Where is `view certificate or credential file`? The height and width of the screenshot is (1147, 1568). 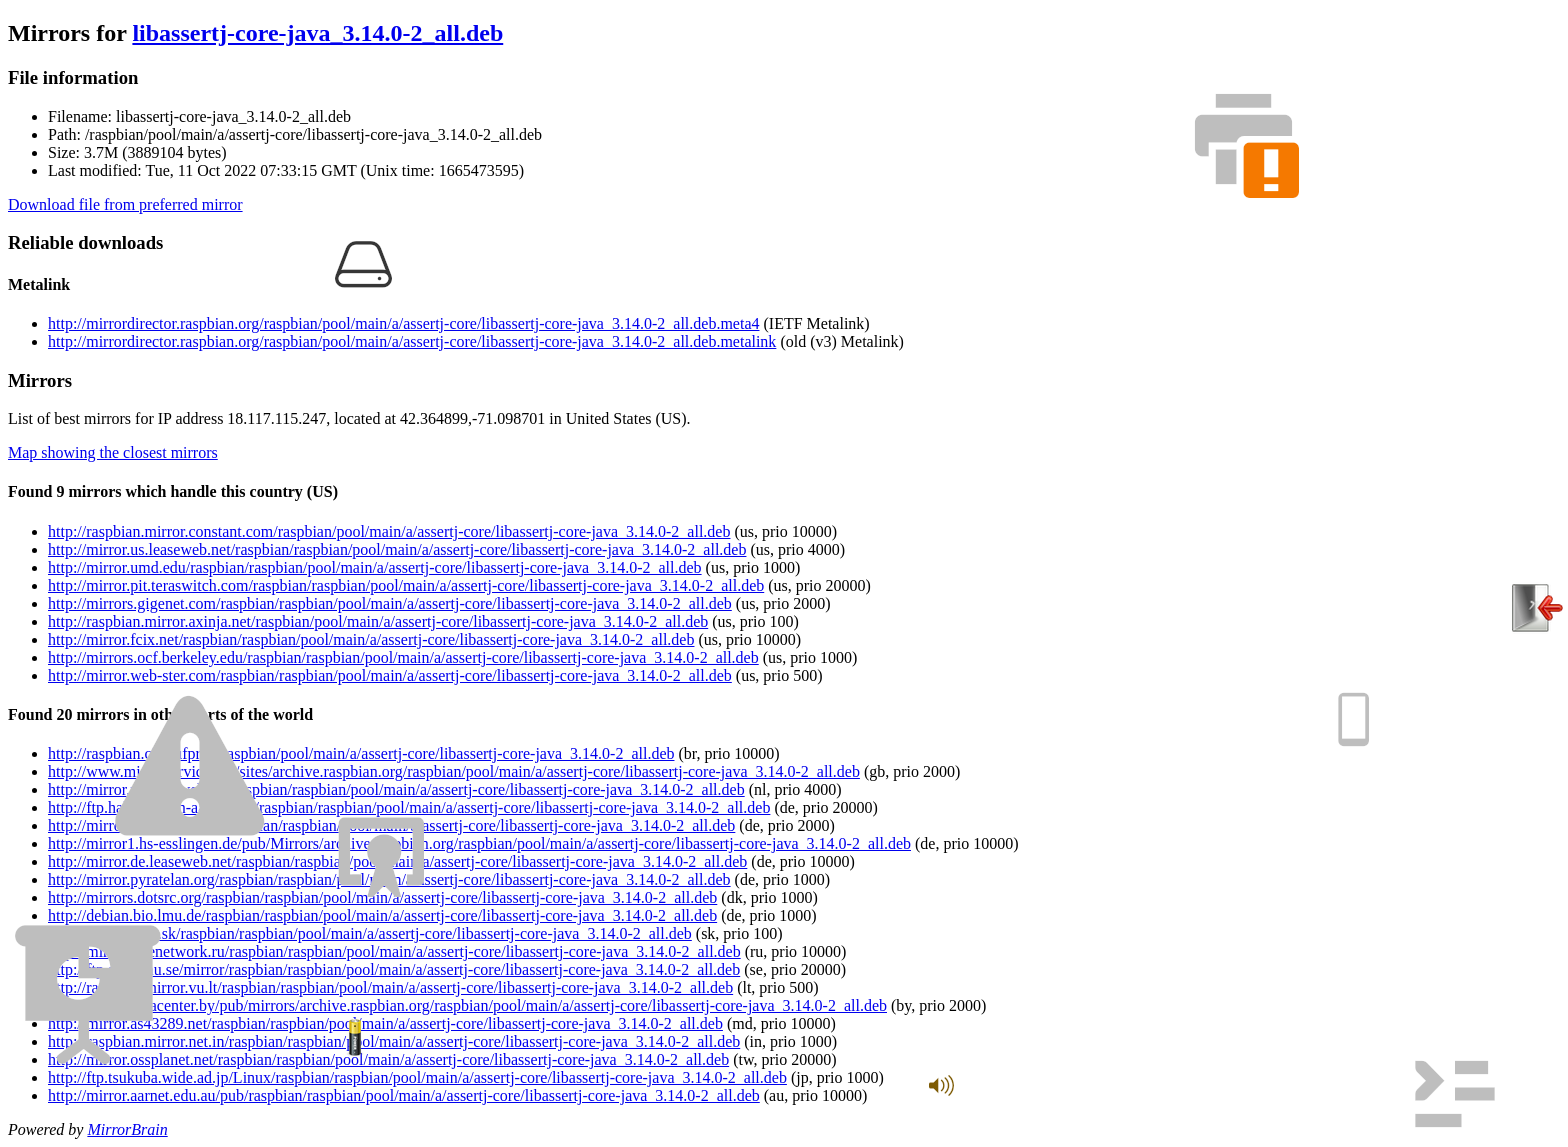
view certificate or credential file is located at coordinates (378, 851).